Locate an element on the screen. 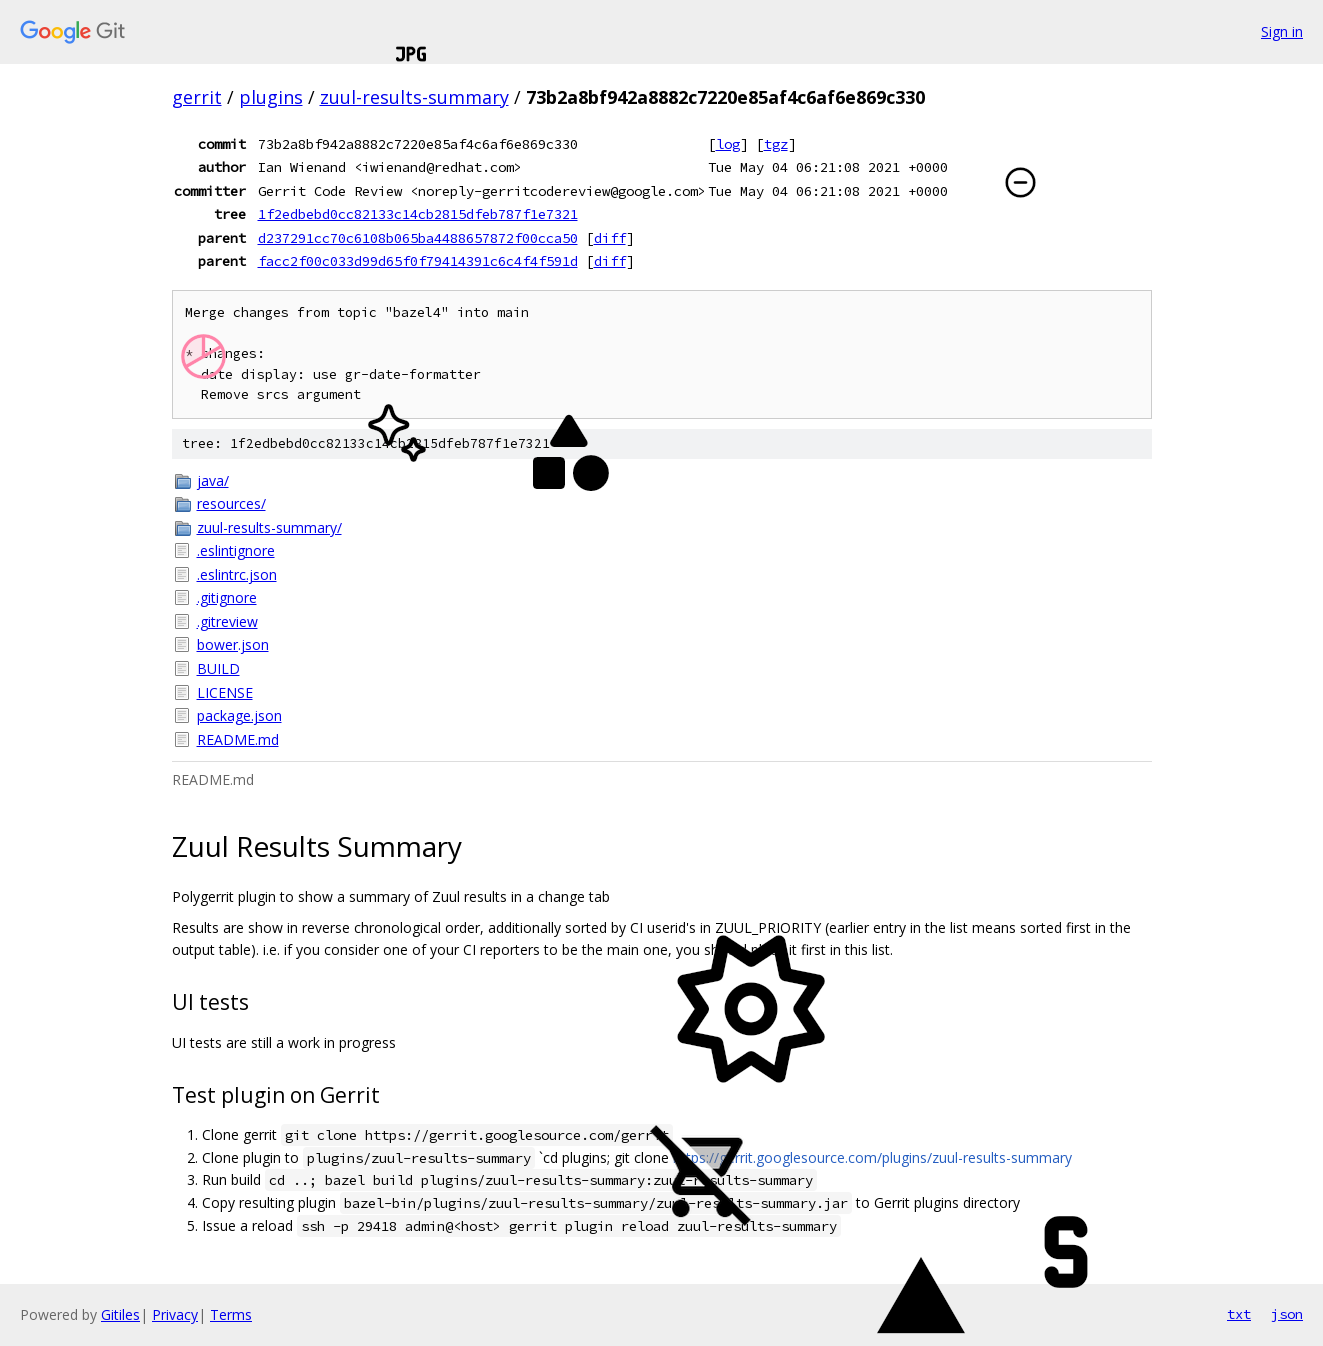 This screenshot has height=1346, width=1323. vercel platform logo is located at coordinates (921, 1295).